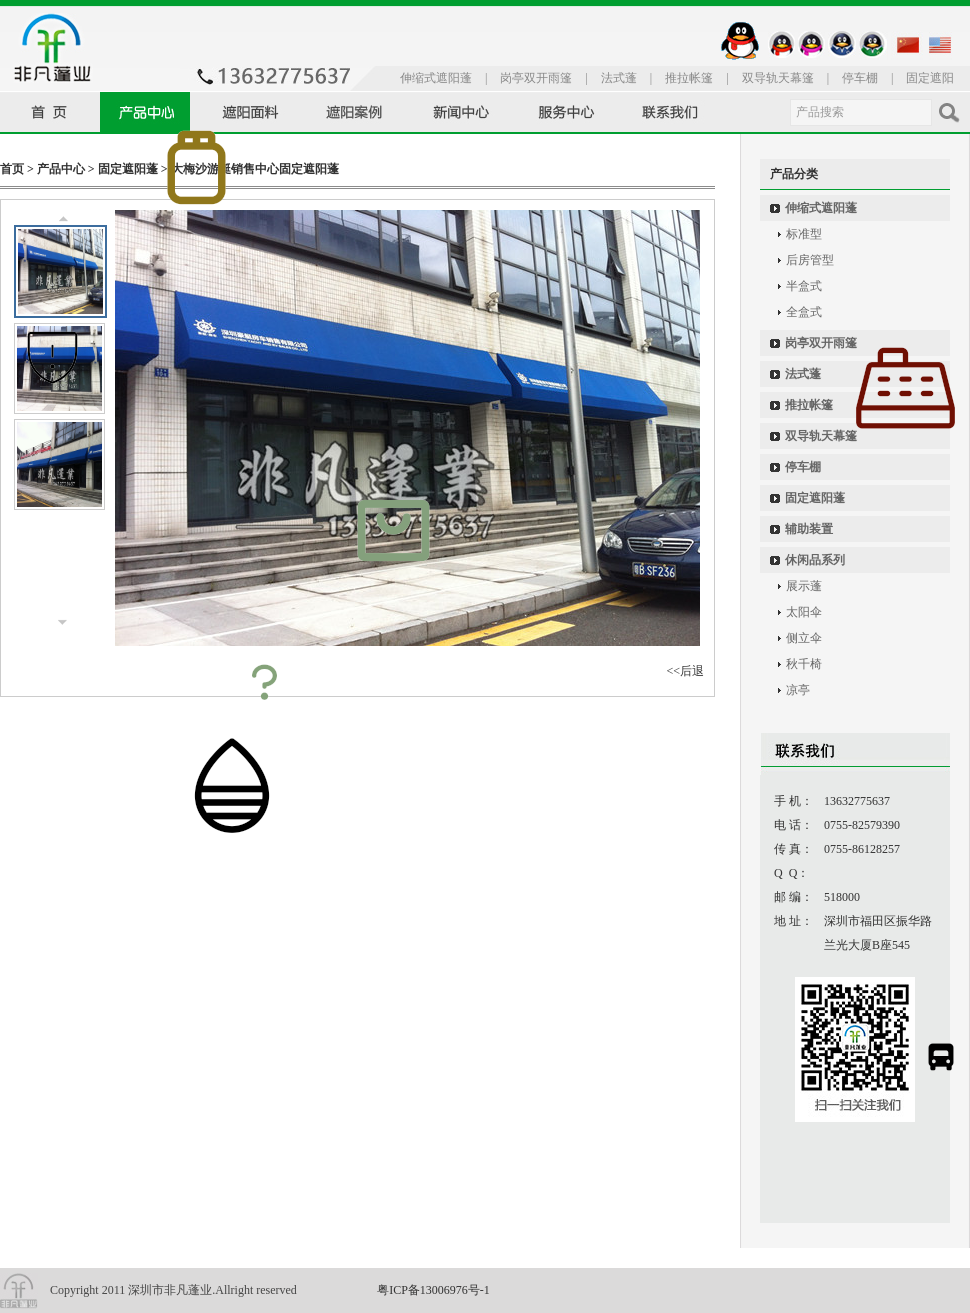 The image size is (970, 1313). What do you see at coordinates (393, 530) in the screenshot?
I see `view your shopping bag` at bounding box center [393, 530].